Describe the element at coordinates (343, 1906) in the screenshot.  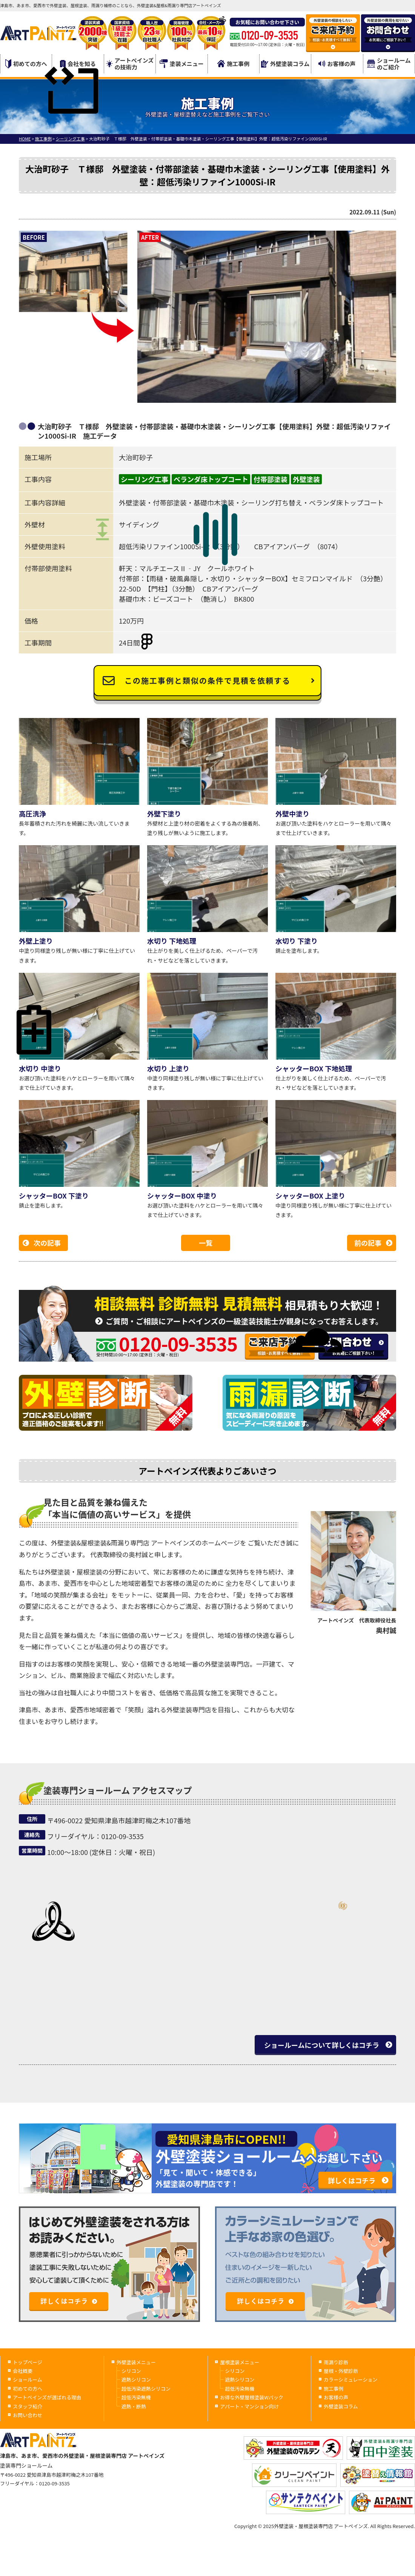
I see `open authelia authentication settings` at that location.